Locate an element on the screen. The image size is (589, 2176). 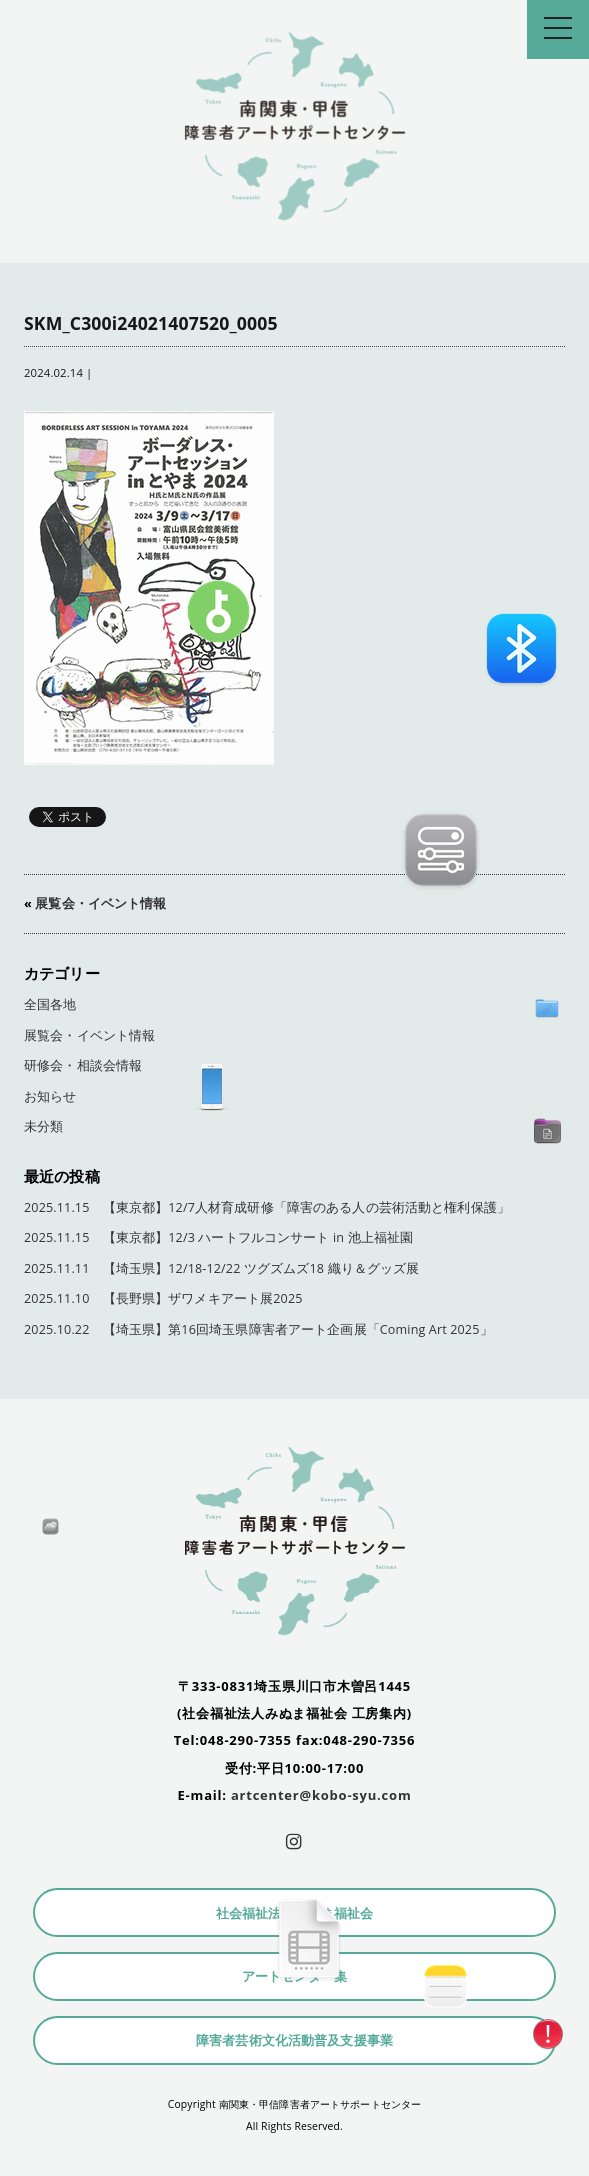
open the weather app is located at coordinates (50, 1526).